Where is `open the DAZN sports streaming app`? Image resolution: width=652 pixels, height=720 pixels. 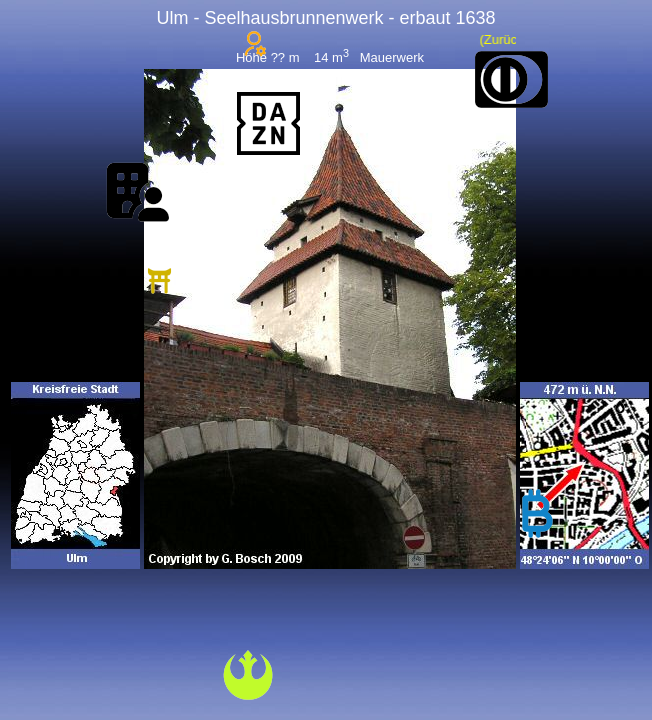 open the DAZN sports streaming app is located at coordinates (268, 123).